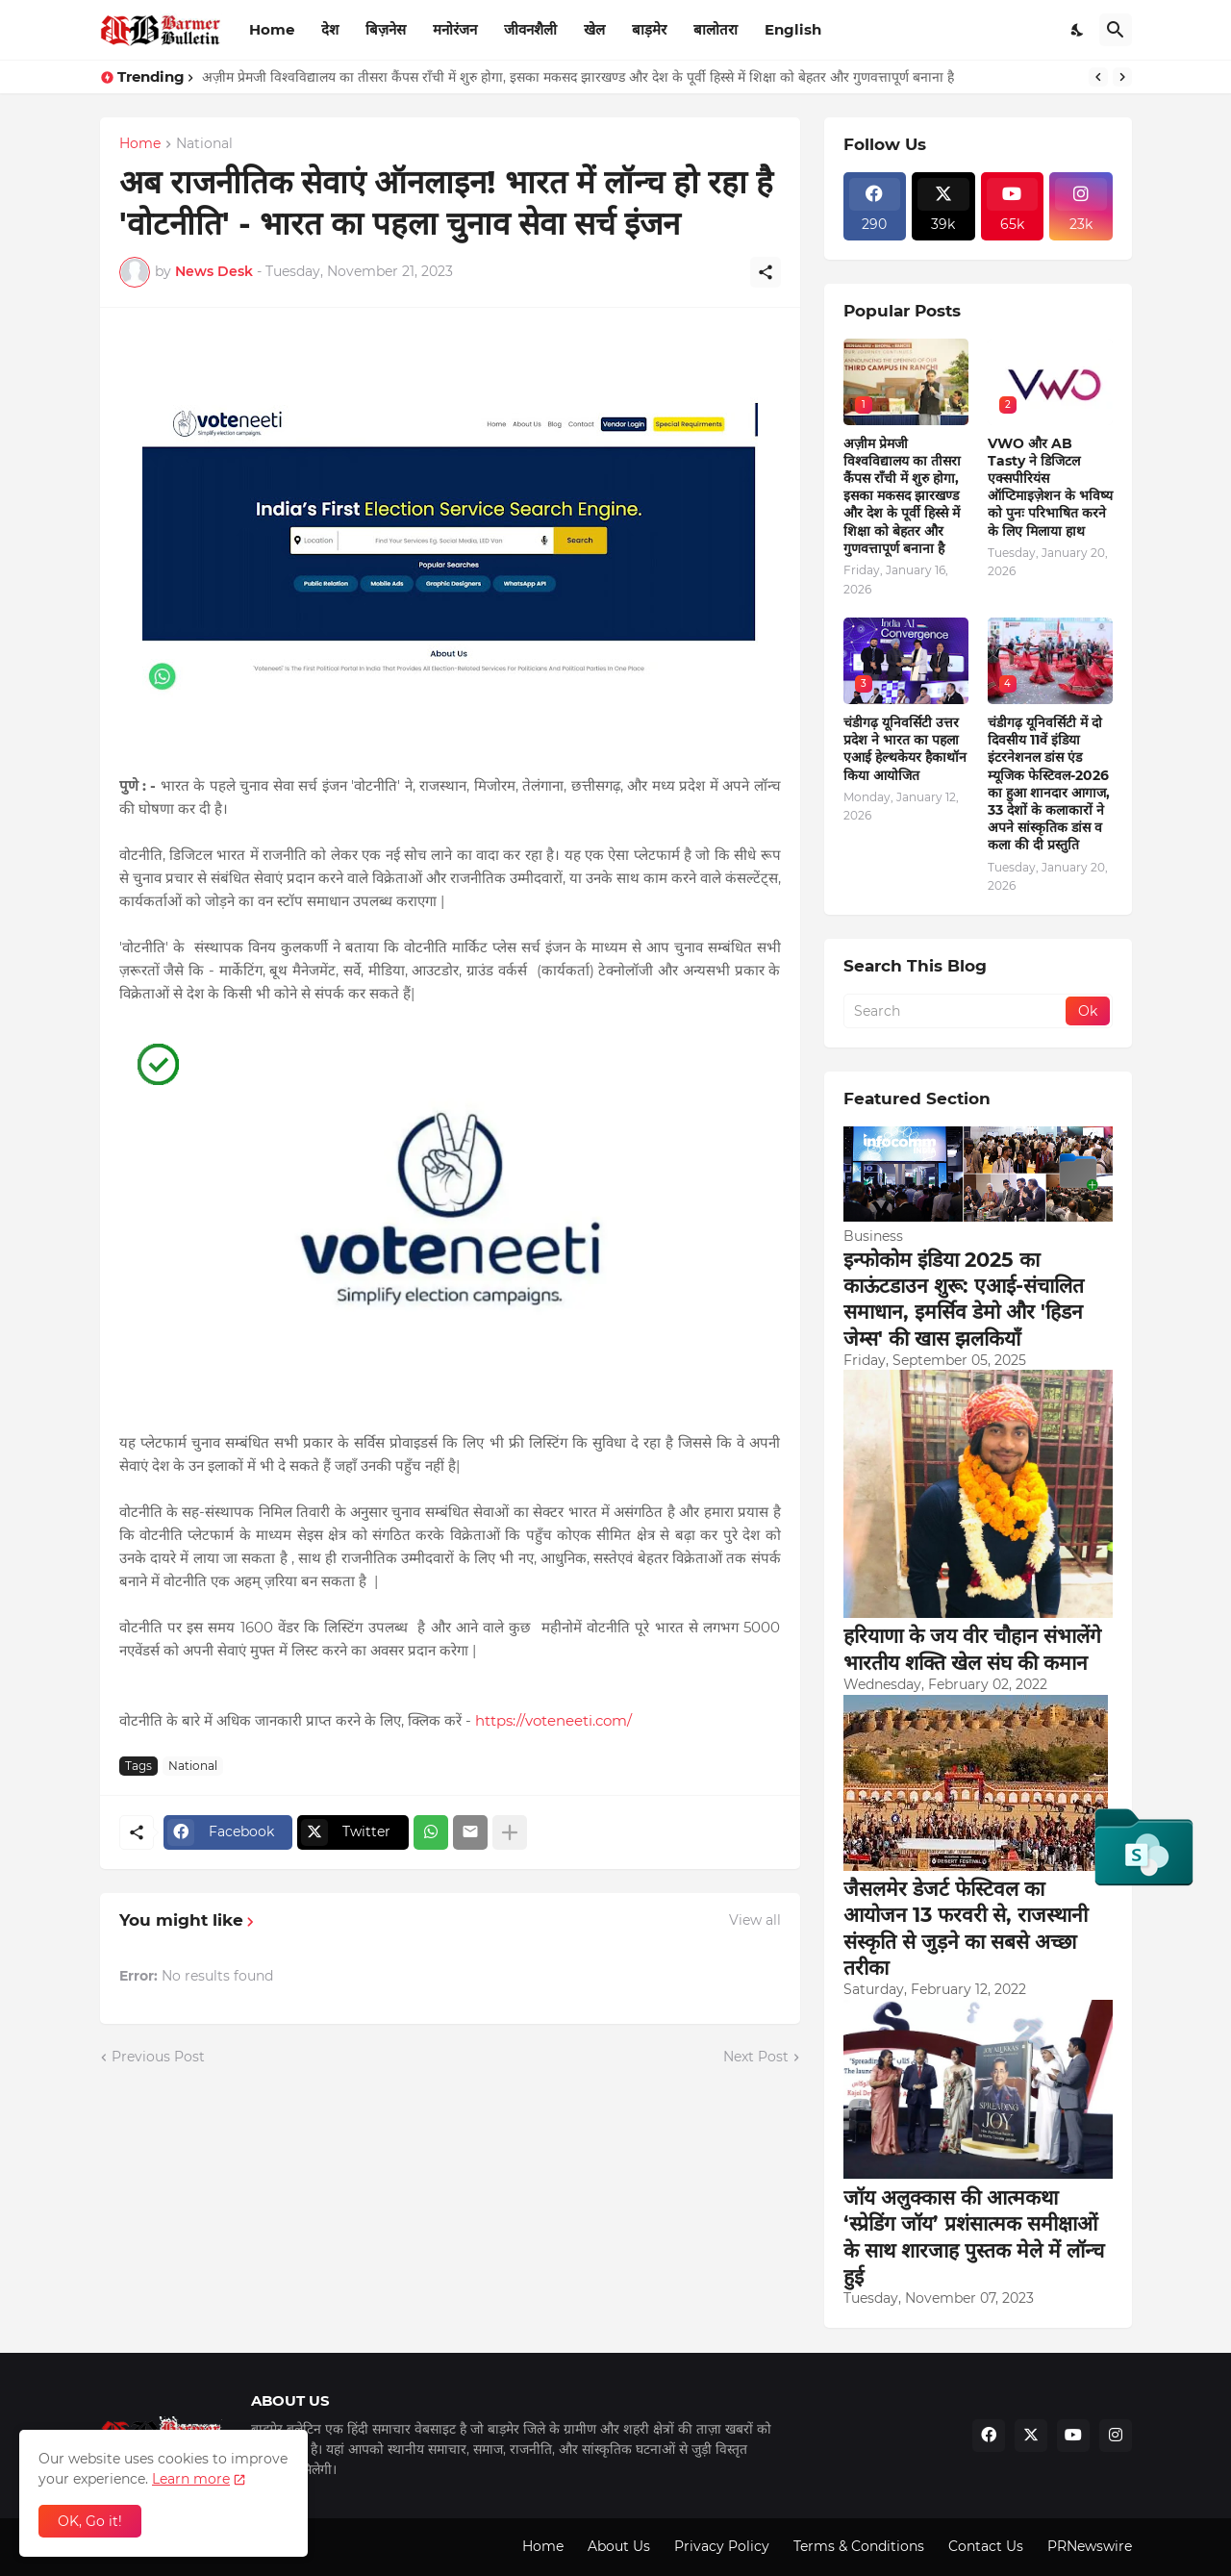 This screenshot has height=2576, width=1231. I want to click on create a new folder, so click(1078, 1171).